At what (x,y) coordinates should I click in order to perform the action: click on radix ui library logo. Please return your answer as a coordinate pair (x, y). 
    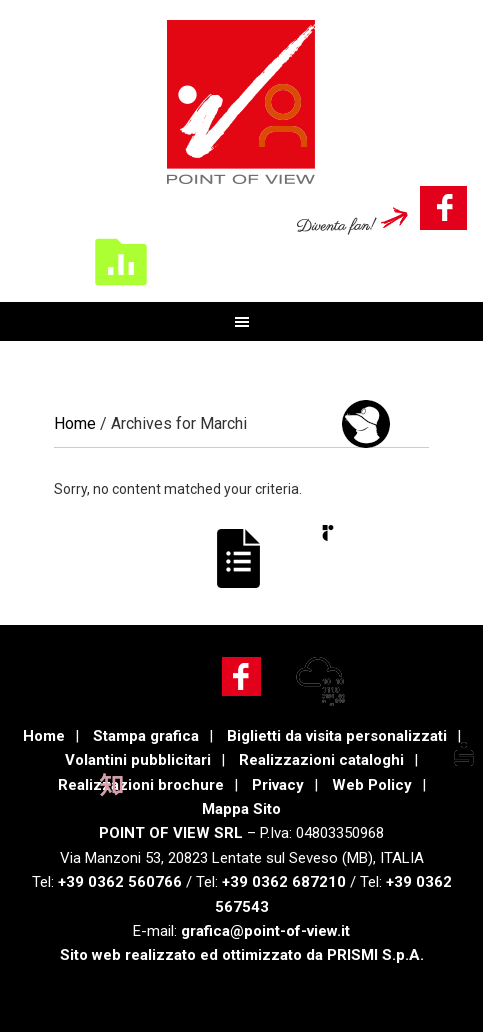
    Looking at the image, I should click on (328, 533).